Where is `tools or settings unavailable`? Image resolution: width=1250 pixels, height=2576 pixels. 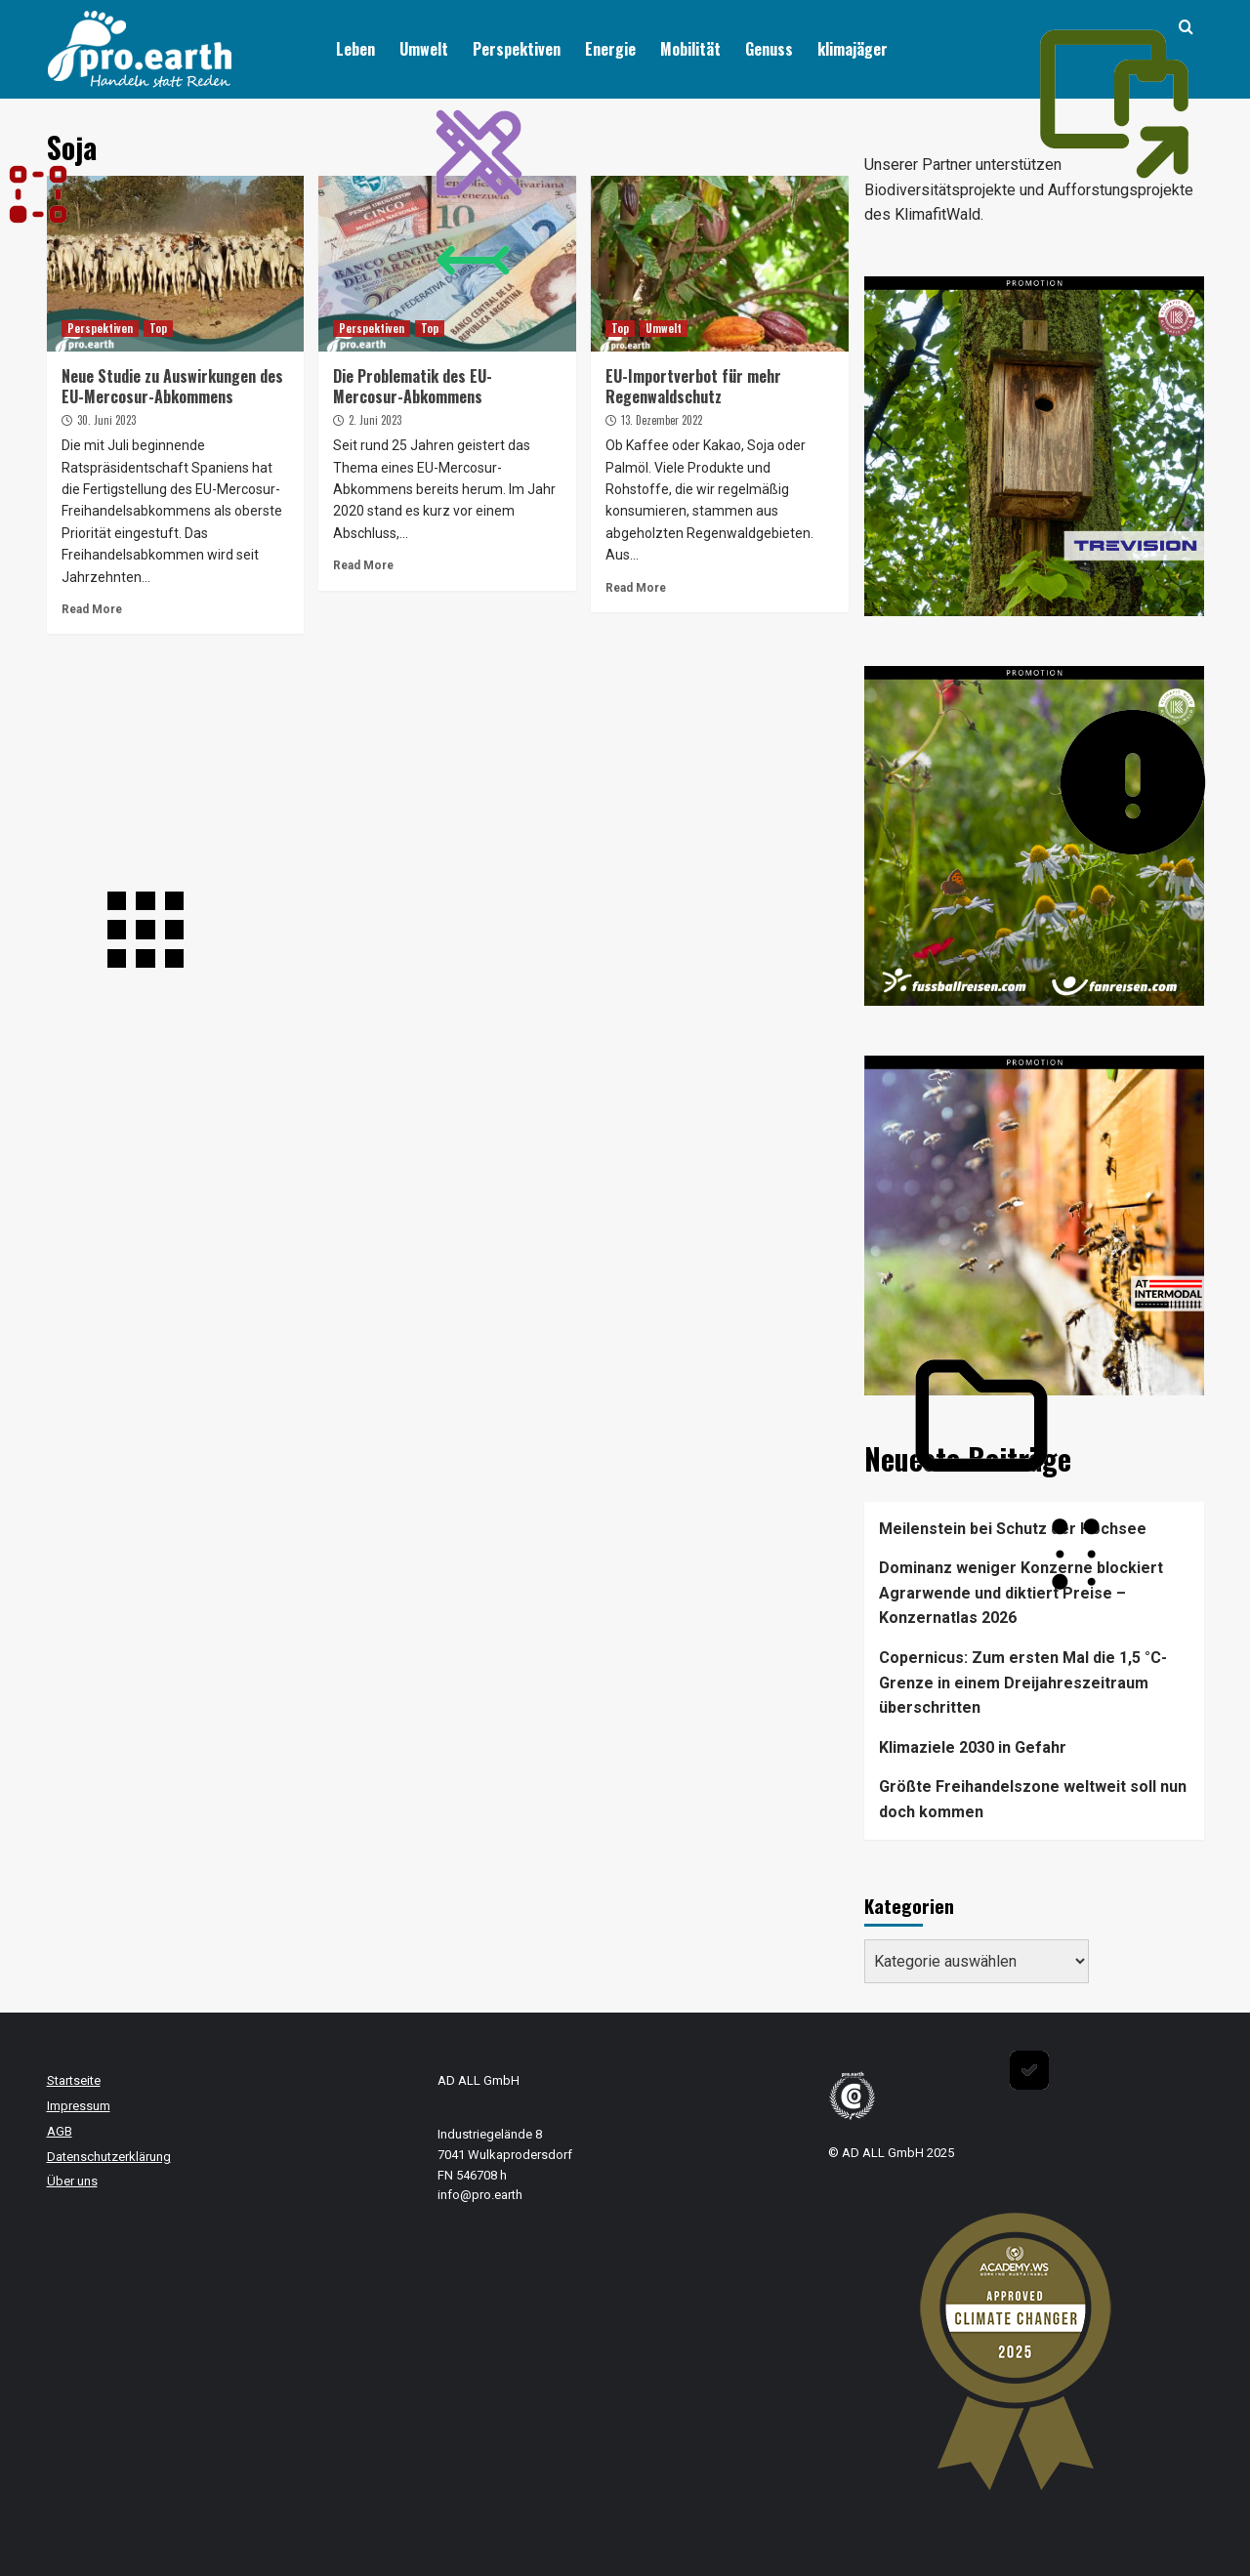 tools or settings unavailable is located at coordinates (479, 152).